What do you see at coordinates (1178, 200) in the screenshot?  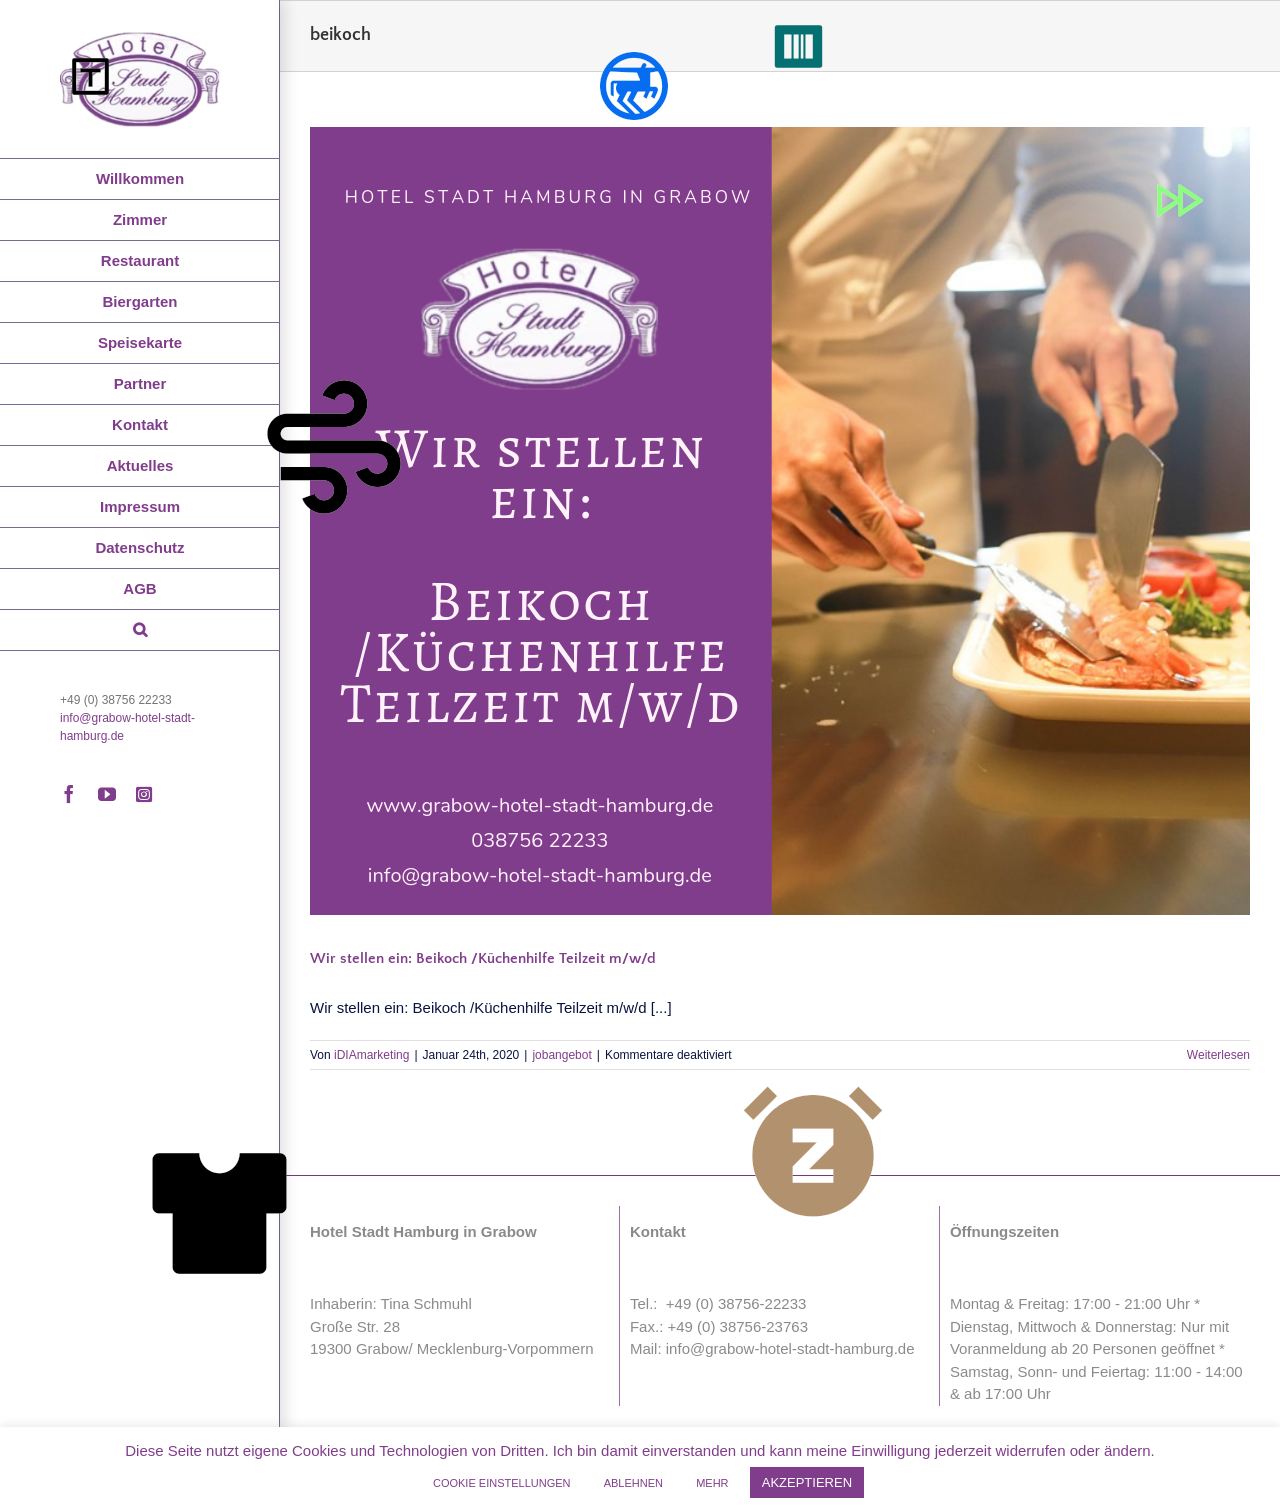 I see `fast forward or skip ahead in media playback` at bounding box center [1178, 200].